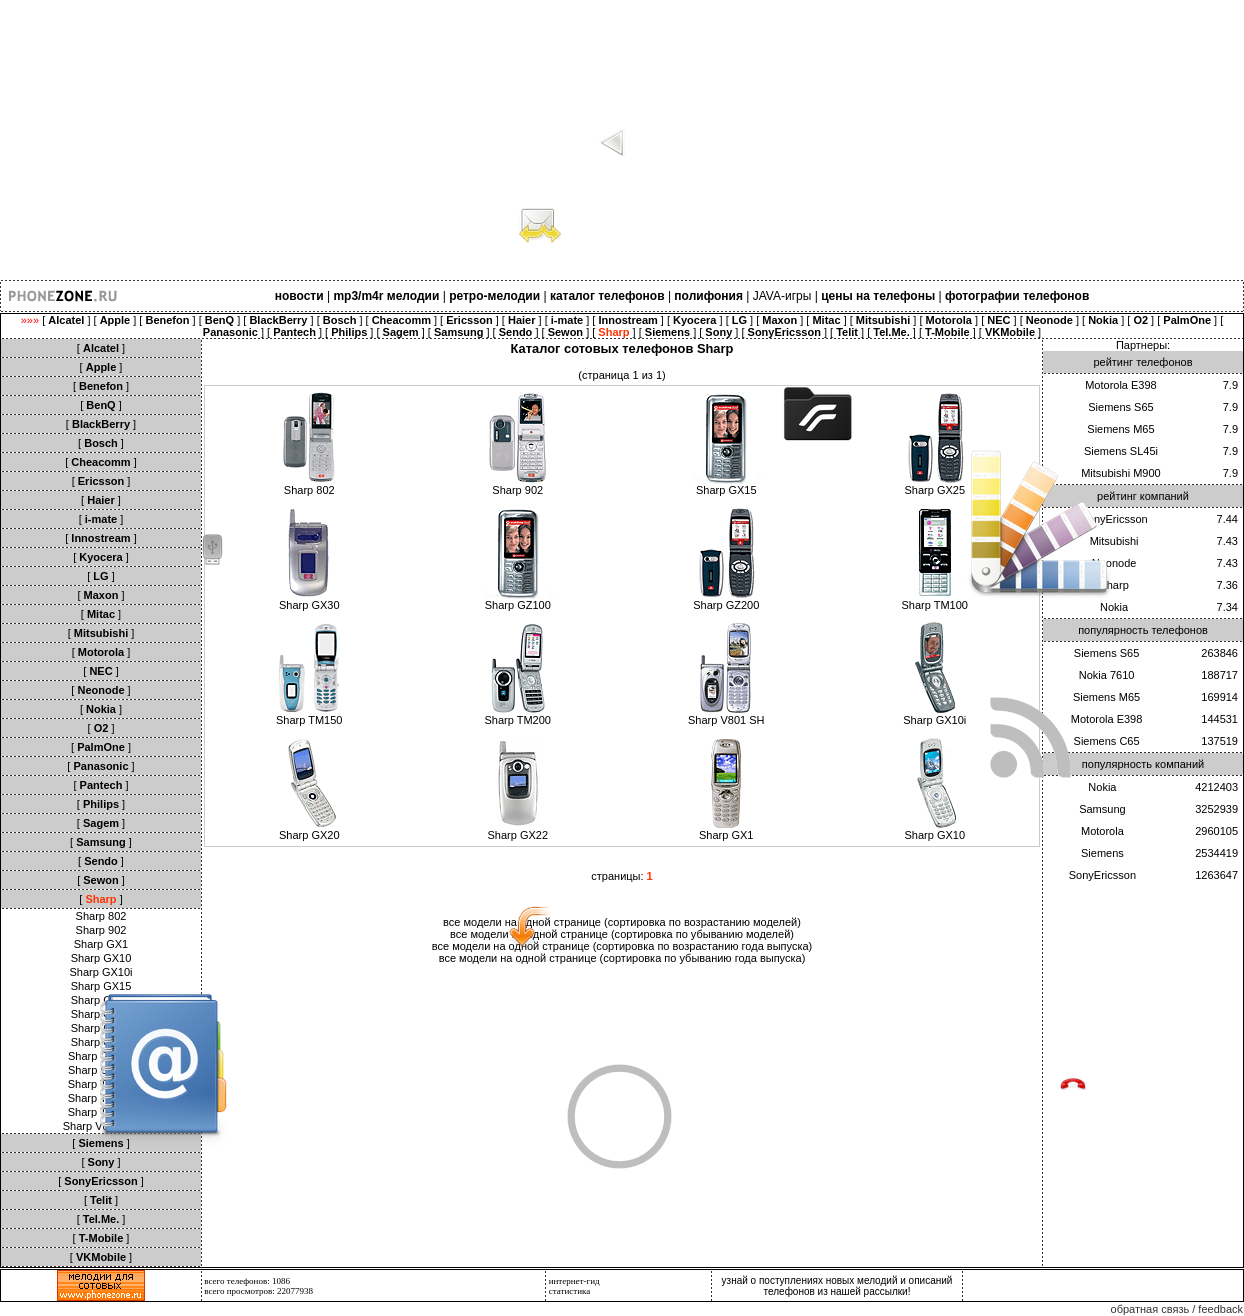 The image size is (1244, 1316). What do you see at coordinates (160, 1069) in the screenshot?
I see `open your address book or contacts` at bounding box center [160, 1069].